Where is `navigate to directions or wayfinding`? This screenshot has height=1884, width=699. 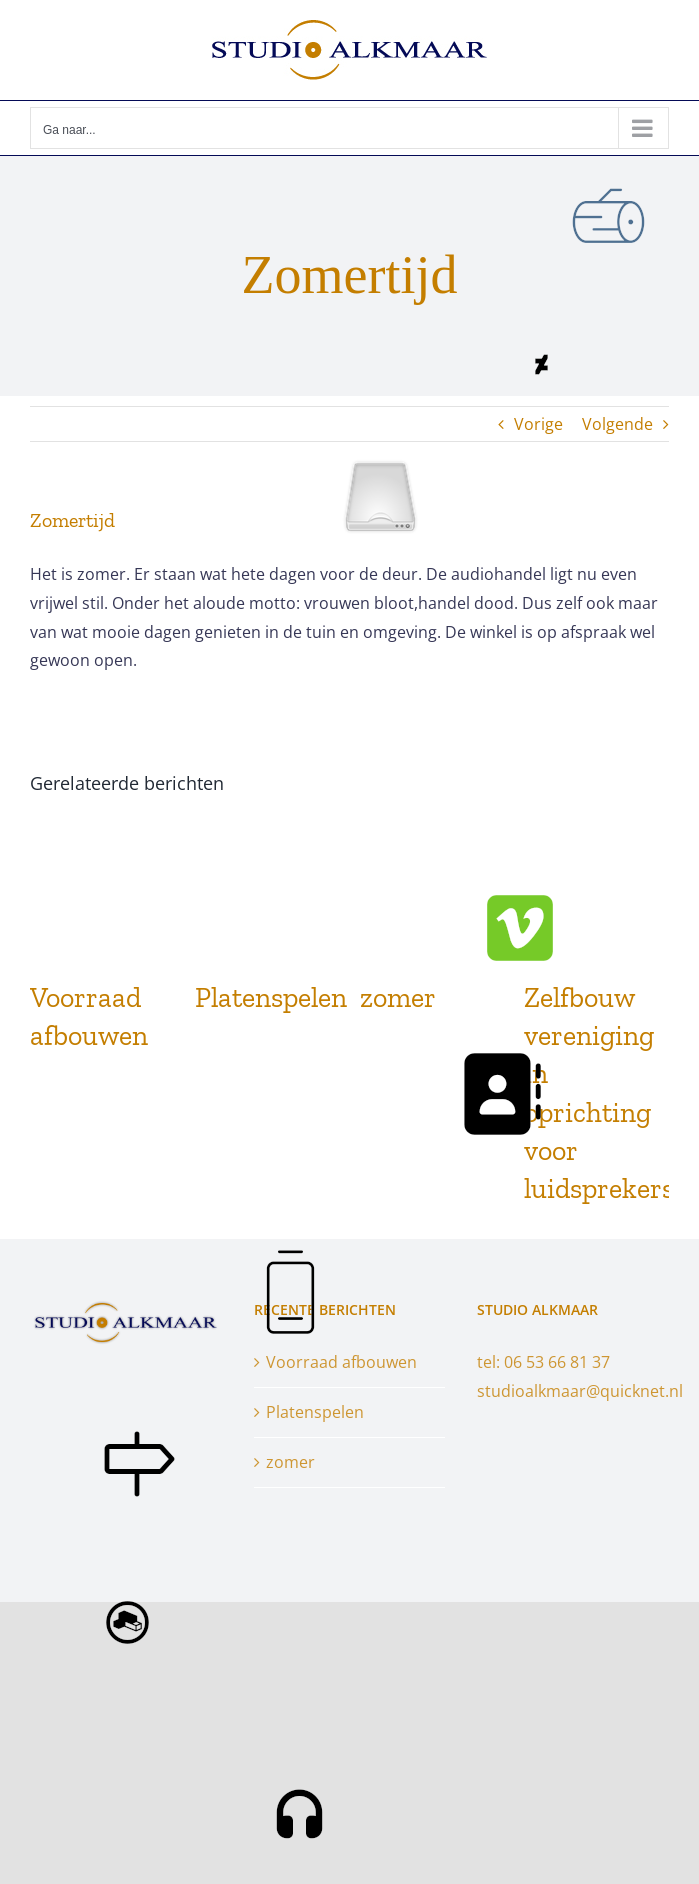 navigate to directions or wayfinding is located at coordinates (137, 1464).